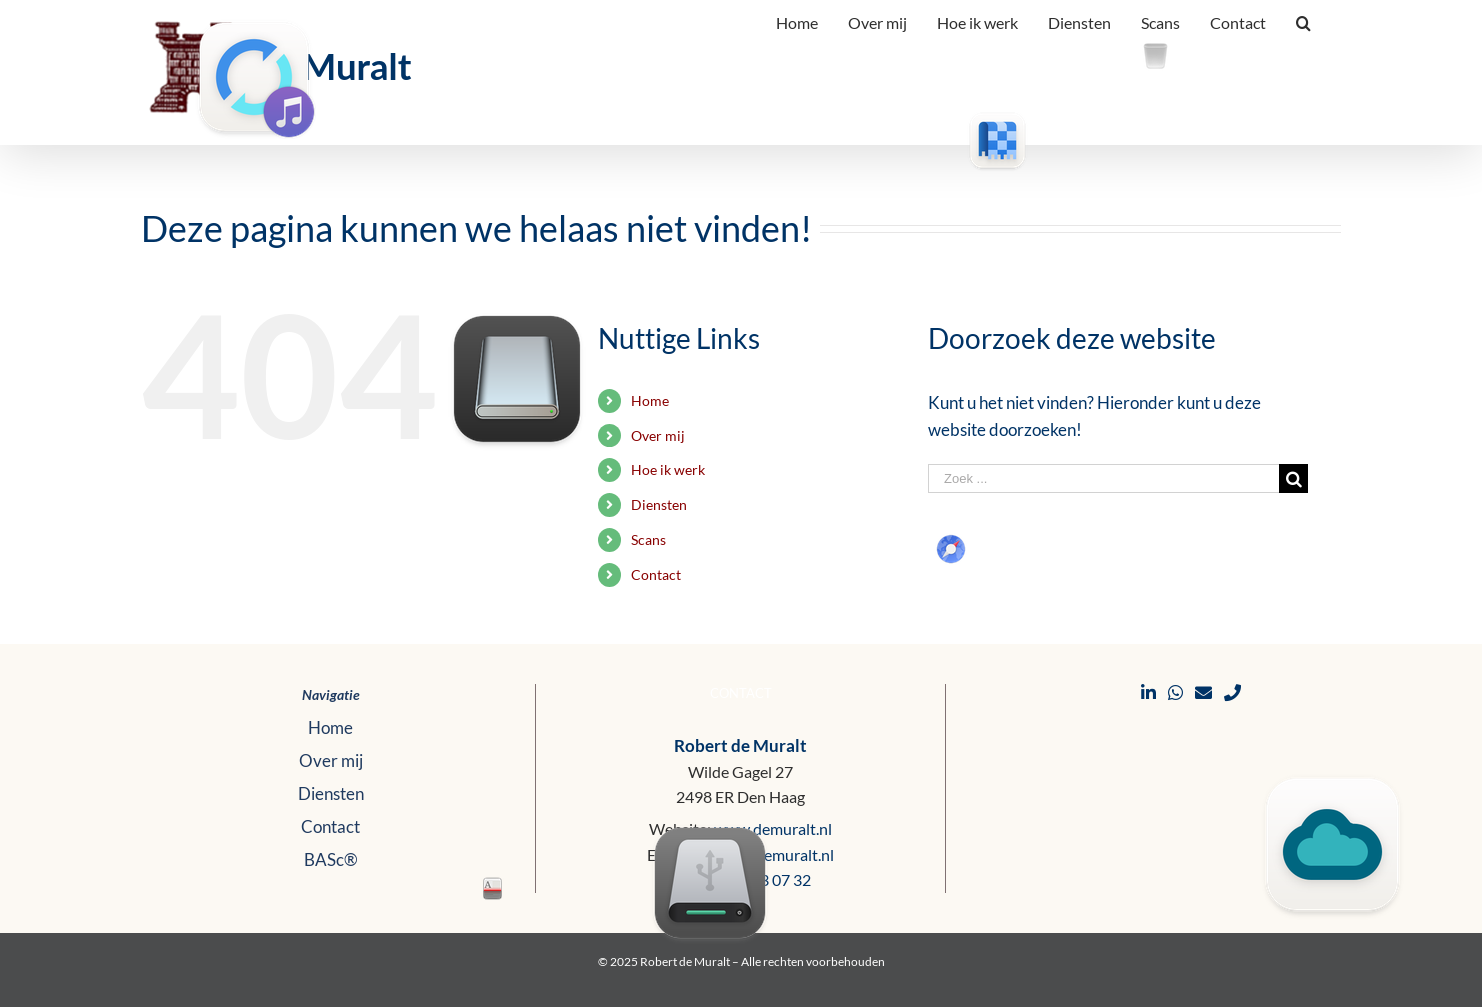 The height and width of the screenshot is (1007, 1482). Describe the element at coordinates (997, 140) in the screenshot. I see `open Blanket ambient sound app` at that location.